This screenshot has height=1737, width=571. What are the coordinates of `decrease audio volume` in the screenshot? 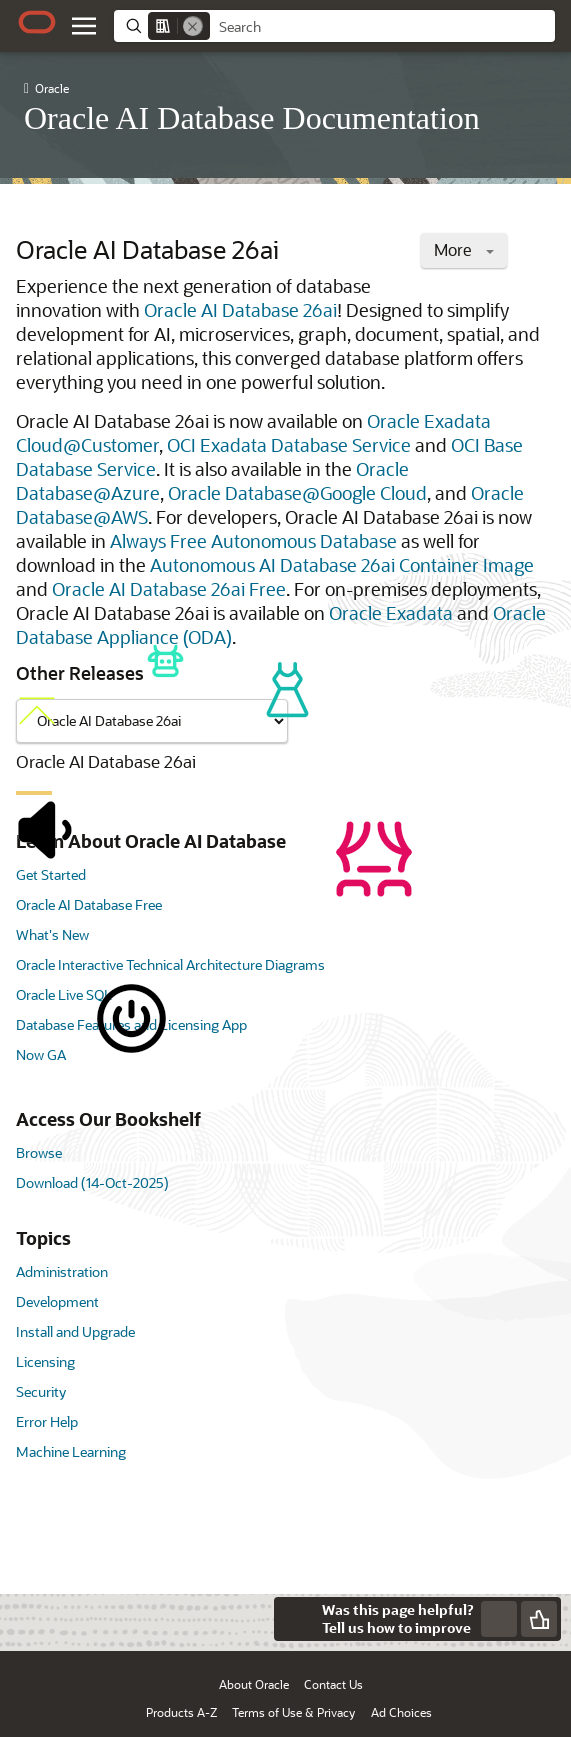 It's located at (47, 830).